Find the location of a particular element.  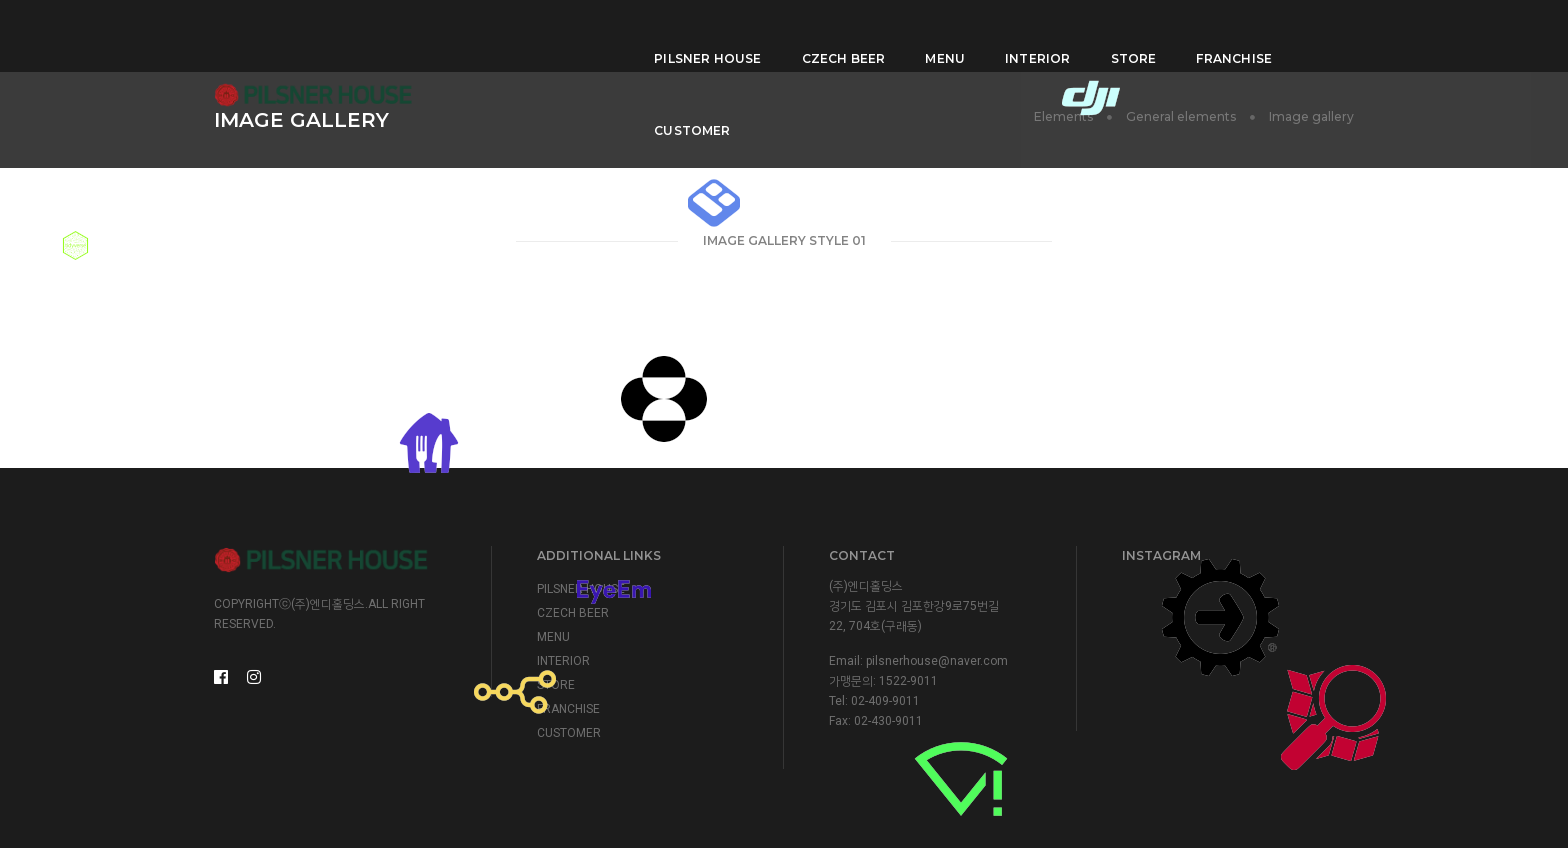

Merck pharmaceutical company logo is located at coordinates (664, 399).